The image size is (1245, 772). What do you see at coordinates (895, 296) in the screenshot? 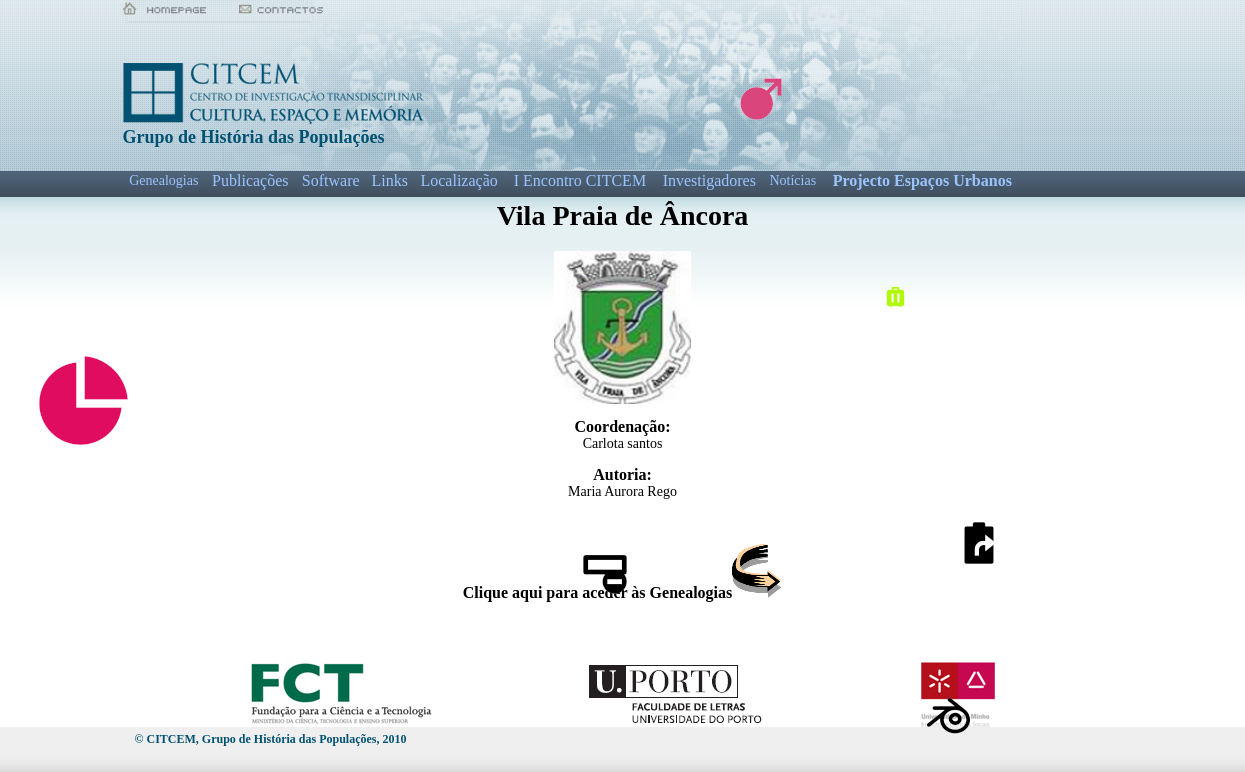
I see `access travel or trip planning features` at bounding box center [895, 296].